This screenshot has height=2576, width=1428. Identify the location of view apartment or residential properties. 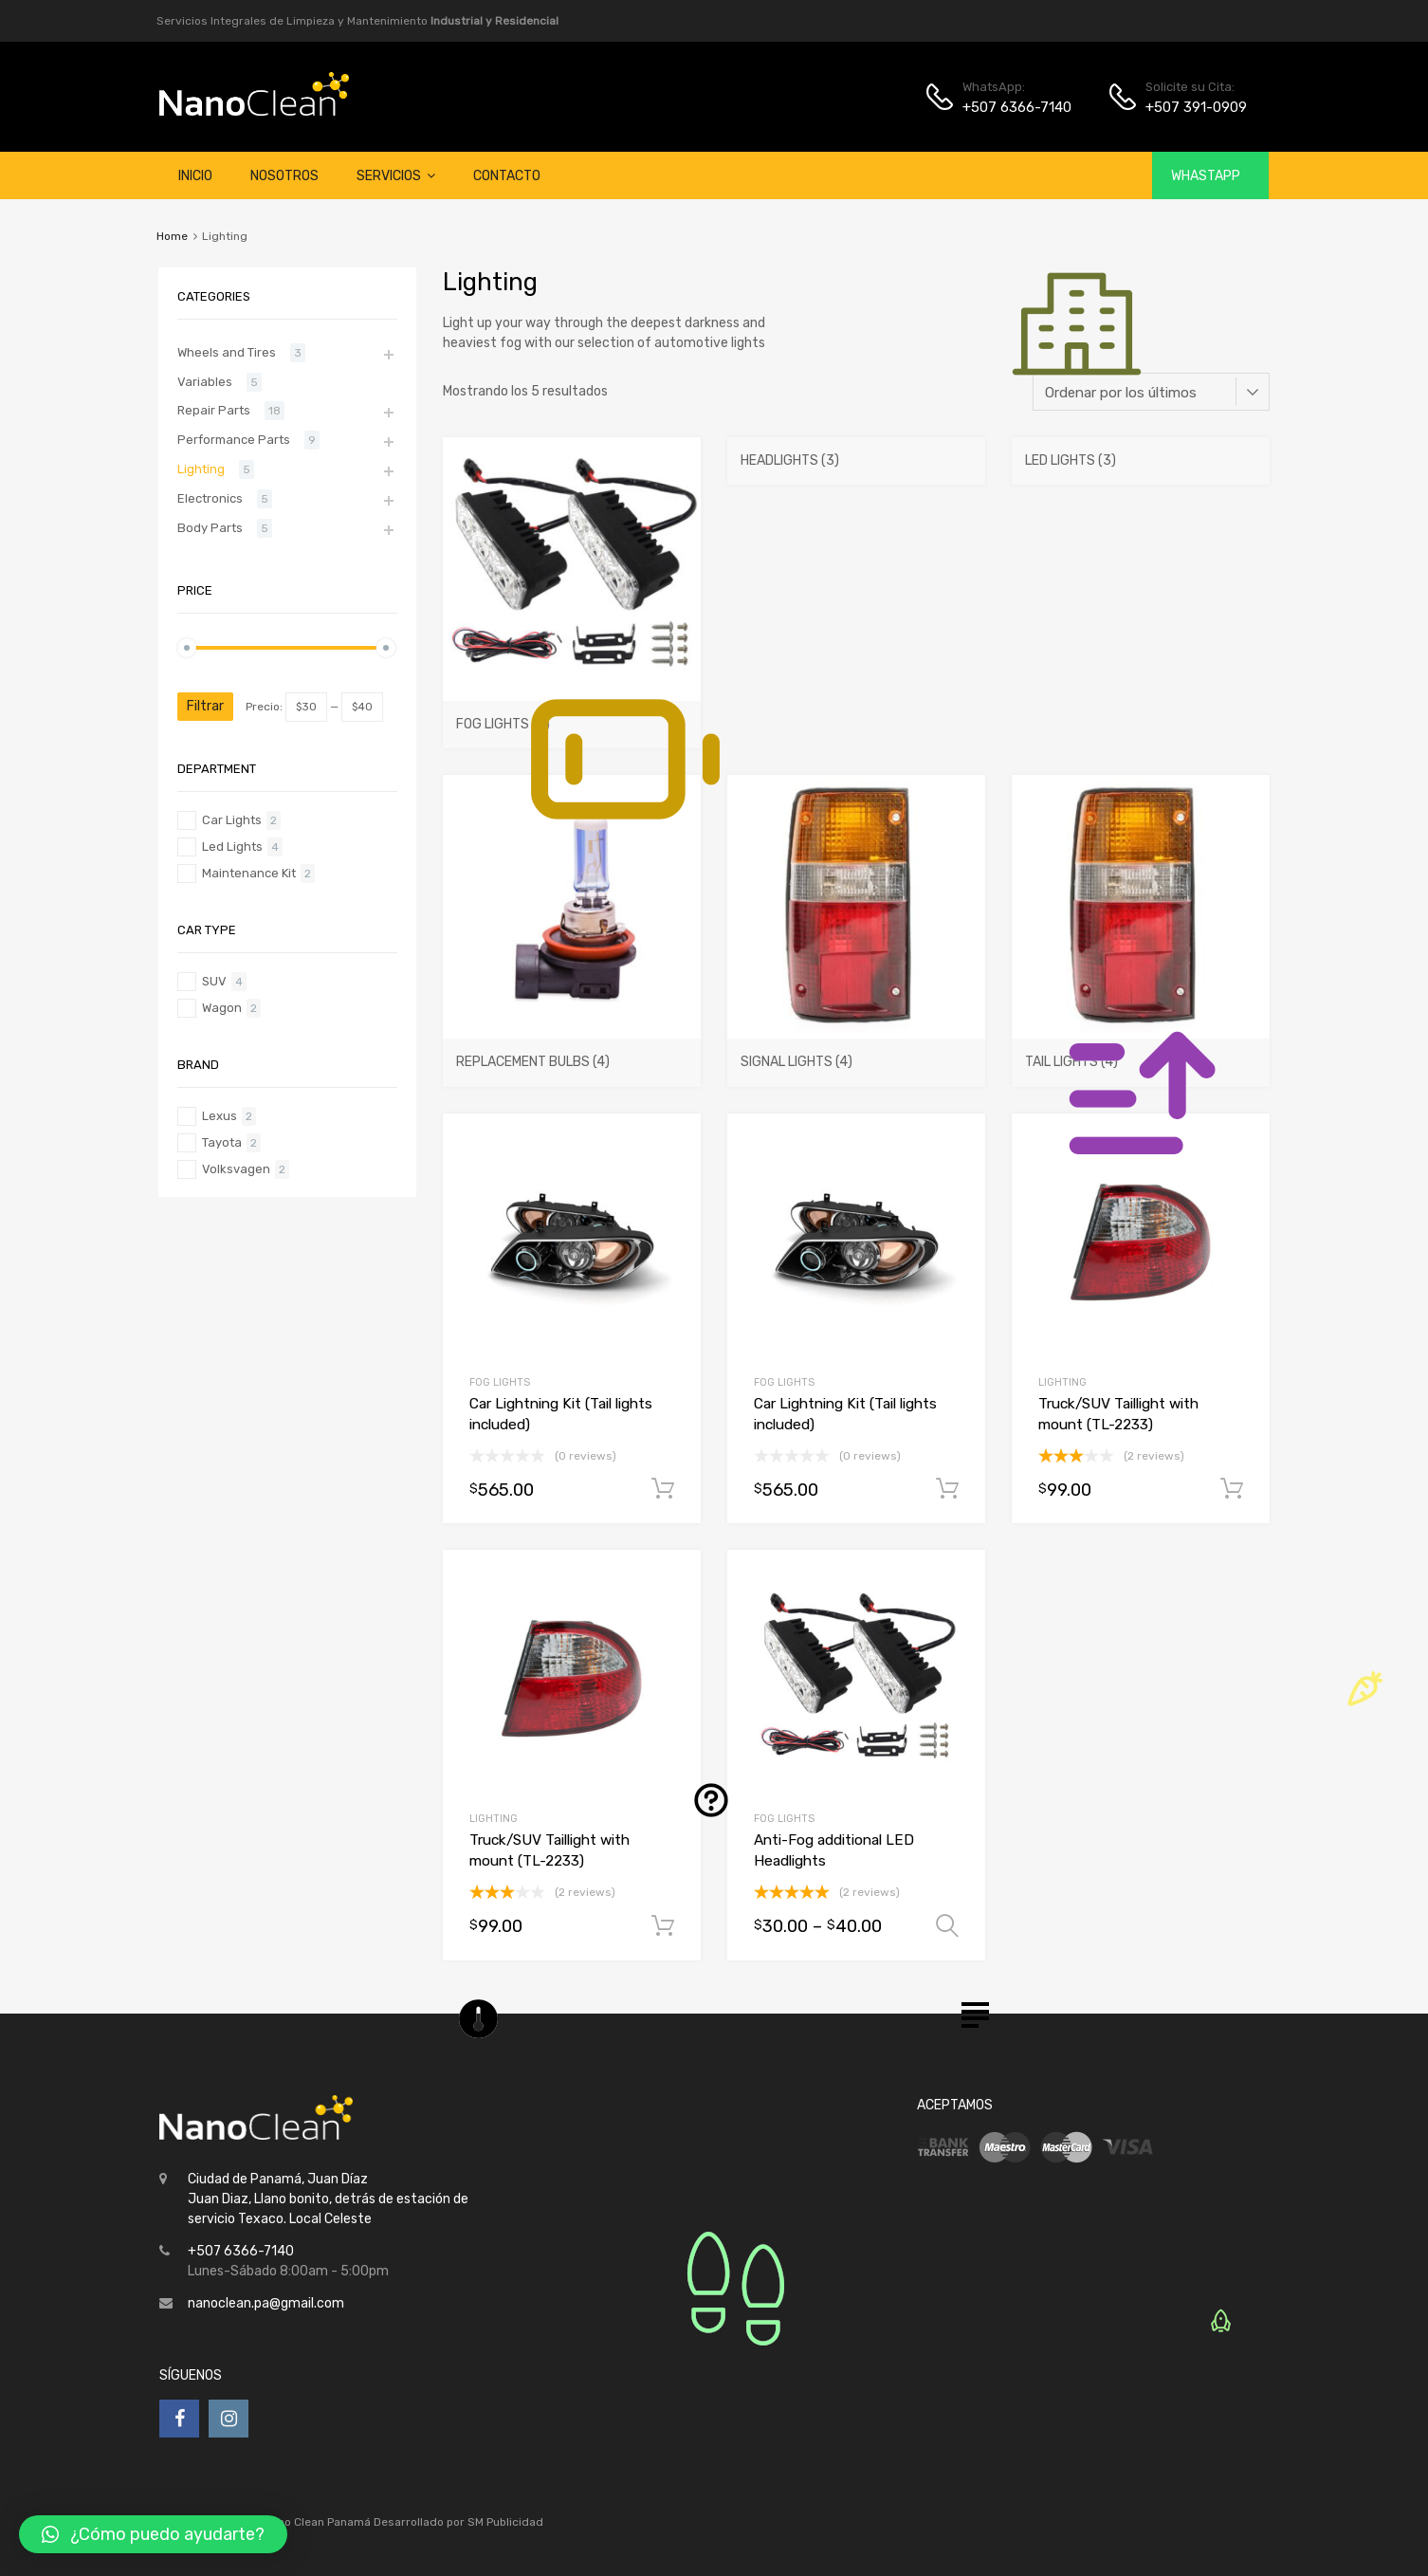
(1076, 323).